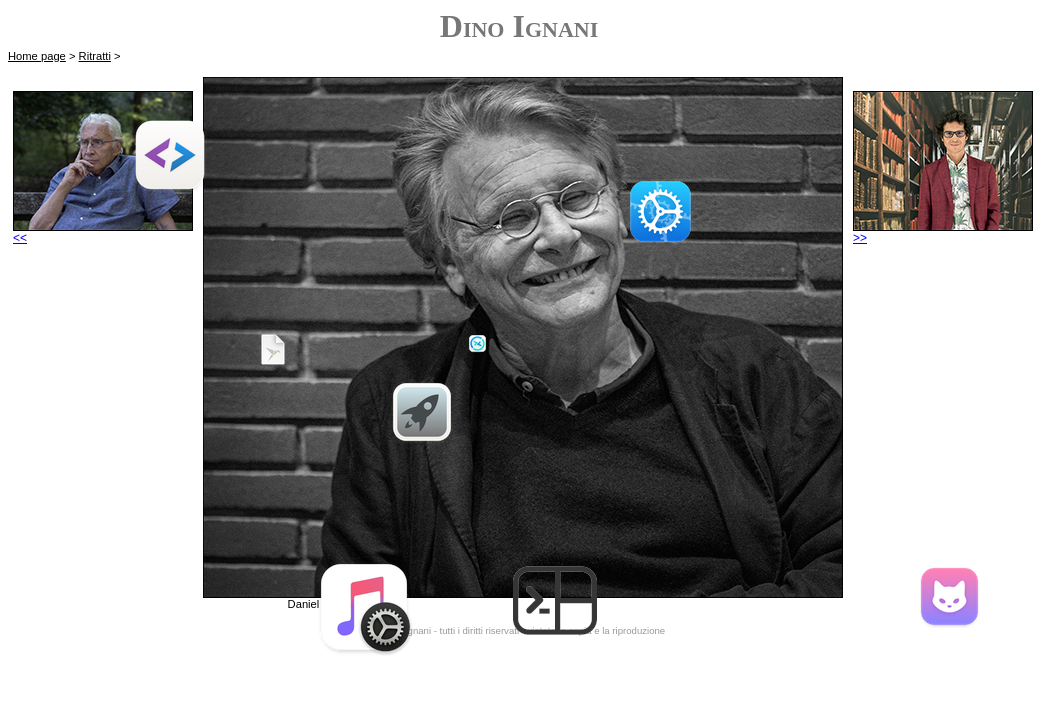  What do you see at coordinates (364, 607) in the screenshot?
I see `open audio or music playback settings` at bounding box center [364, 607].